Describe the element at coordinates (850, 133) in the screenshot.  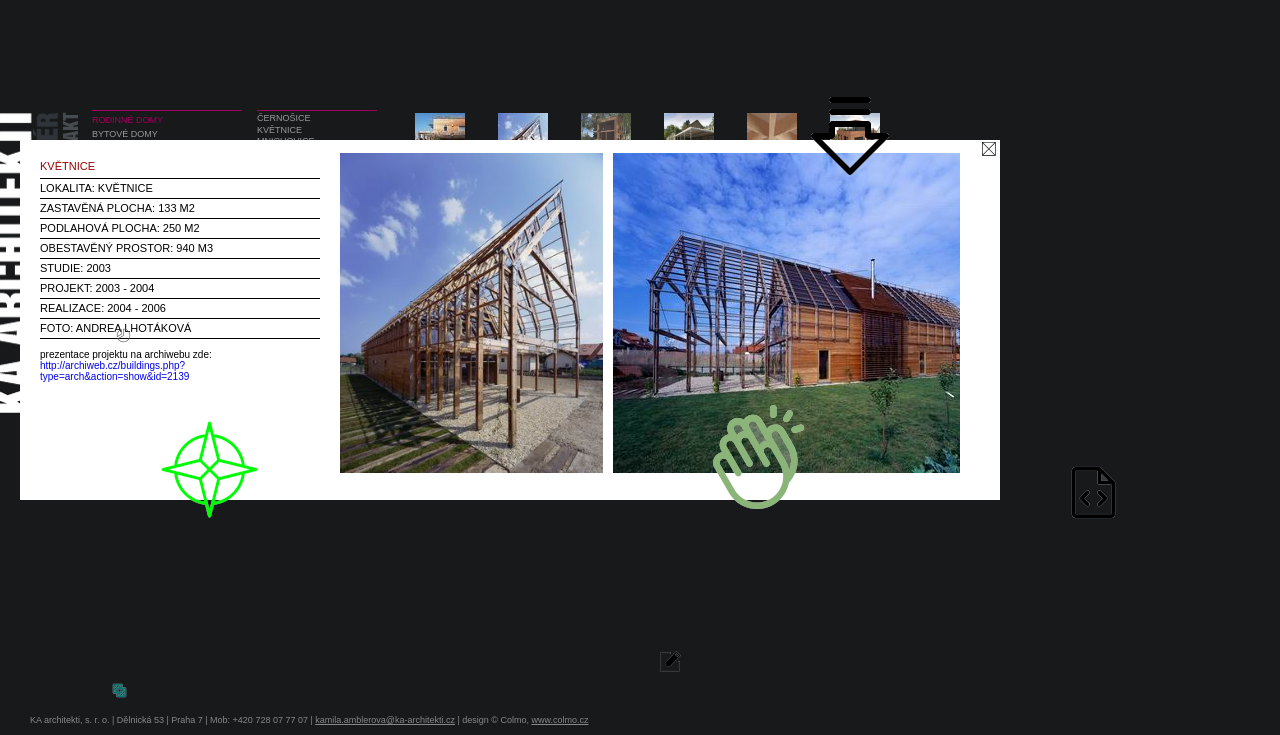
I see `download file or content` at that location.